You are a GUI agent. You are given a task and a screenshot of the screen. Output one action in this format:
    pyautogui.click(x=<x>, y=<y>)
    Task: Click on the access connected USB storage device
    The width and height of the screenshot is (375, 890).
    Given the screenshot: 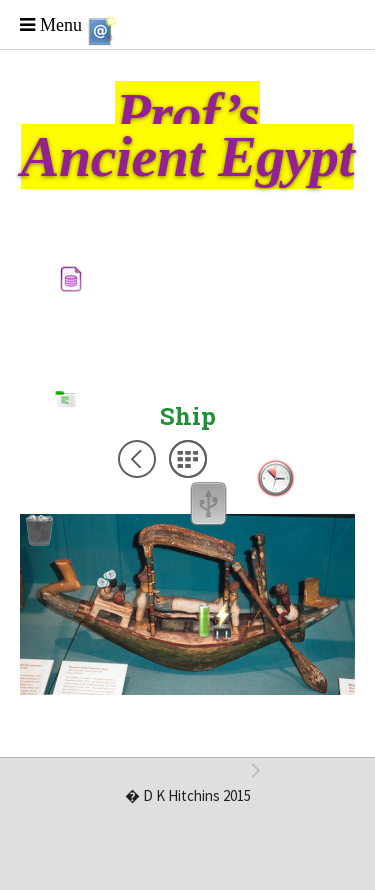 What is the action you would take?
    pyautogui.click(x=208, y=503)
    